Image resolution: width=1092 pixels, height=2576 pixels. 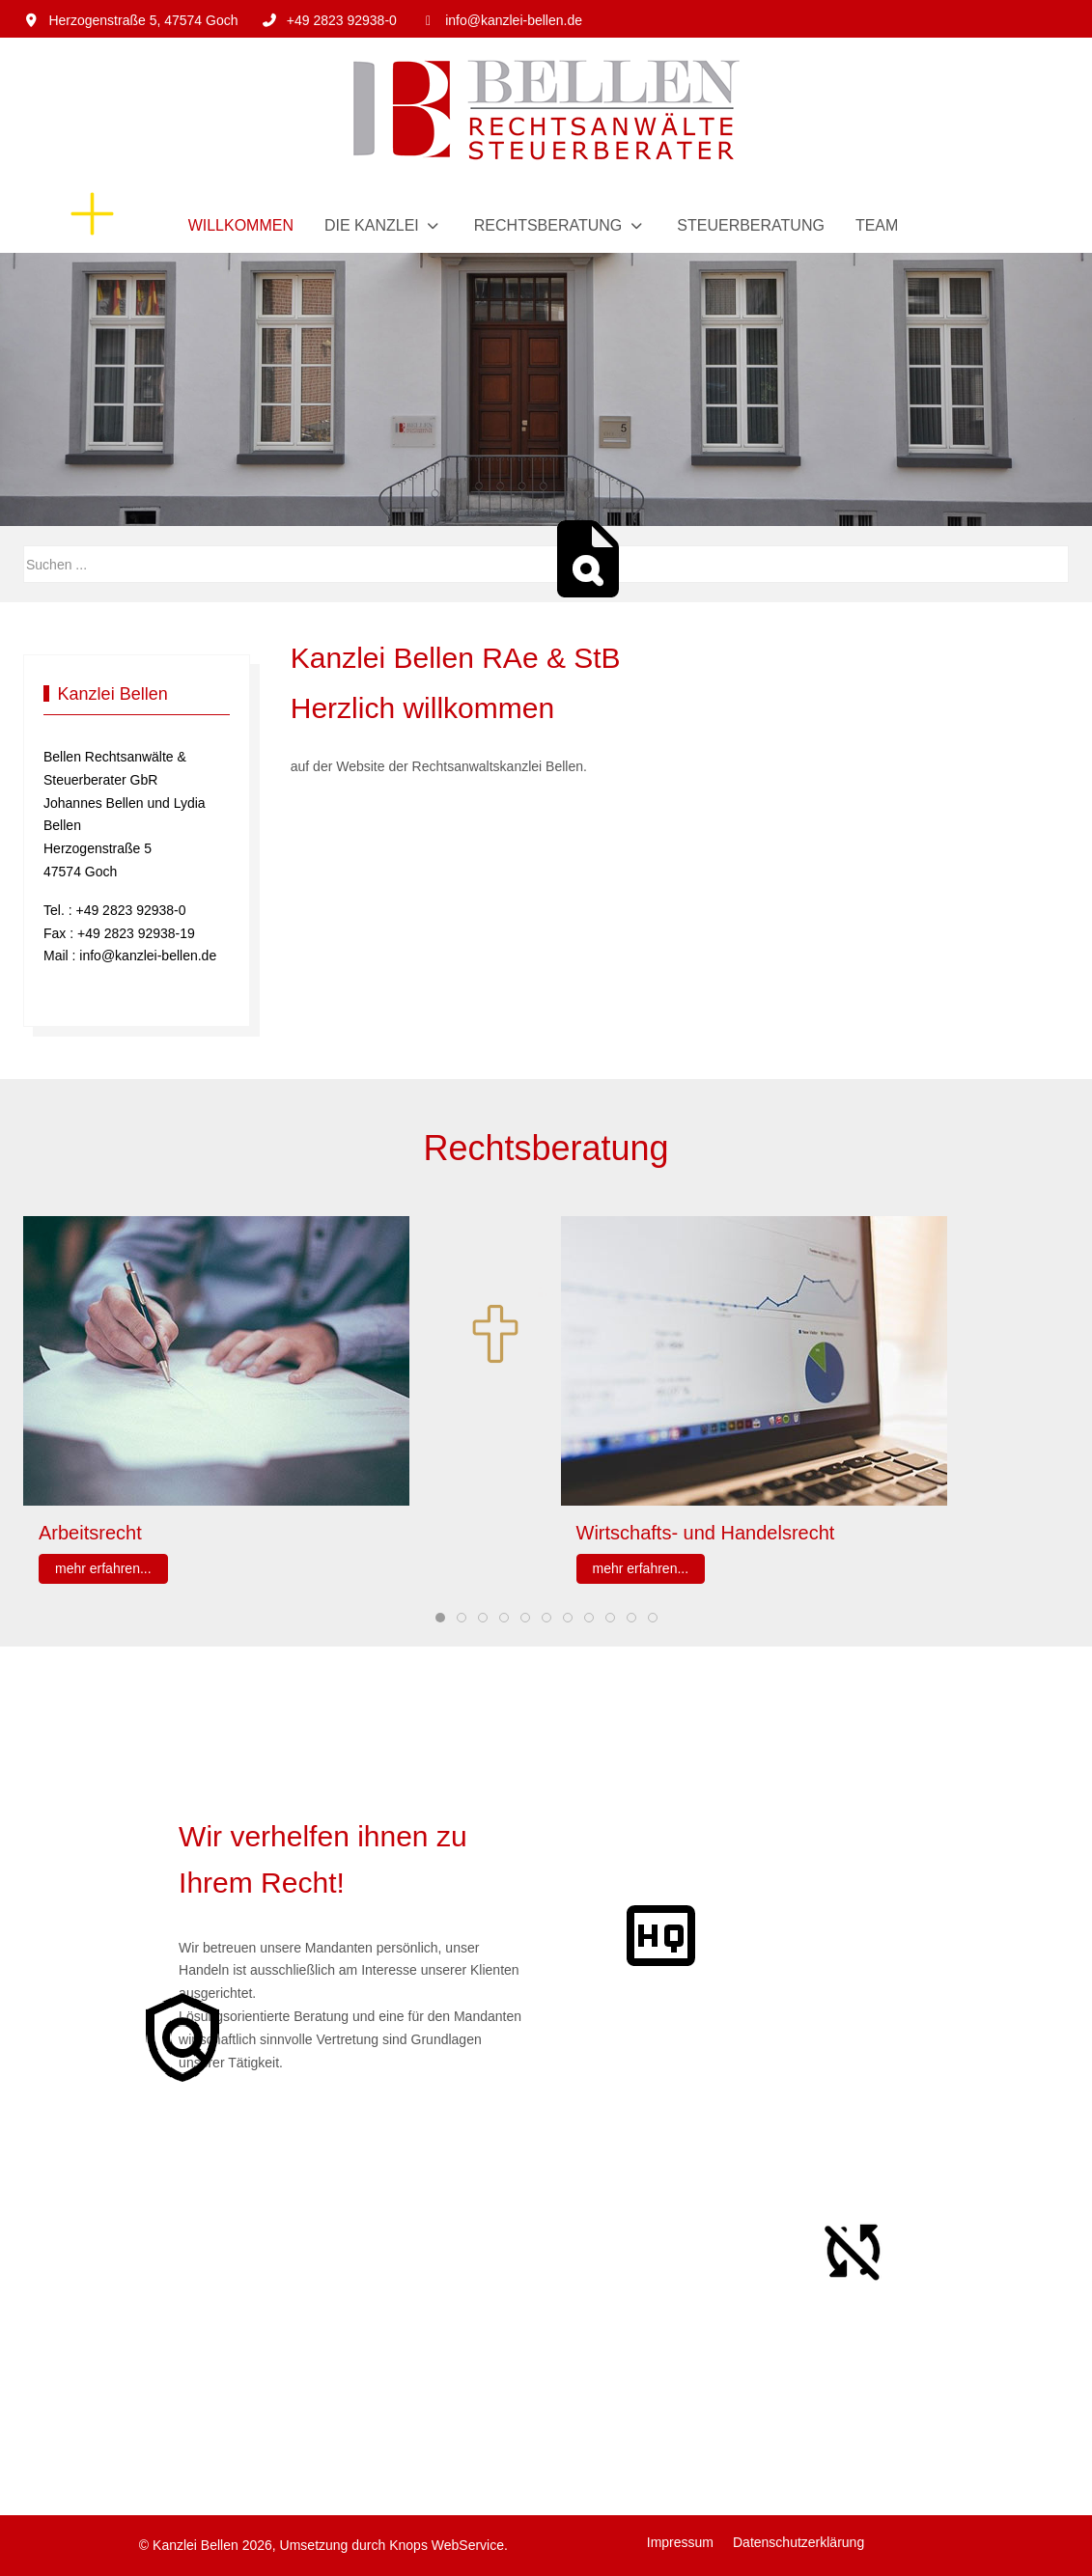 What do you see at coordinates (588, 559) in the screenshot?
I see `search within document` at bounding box center [588, 559].